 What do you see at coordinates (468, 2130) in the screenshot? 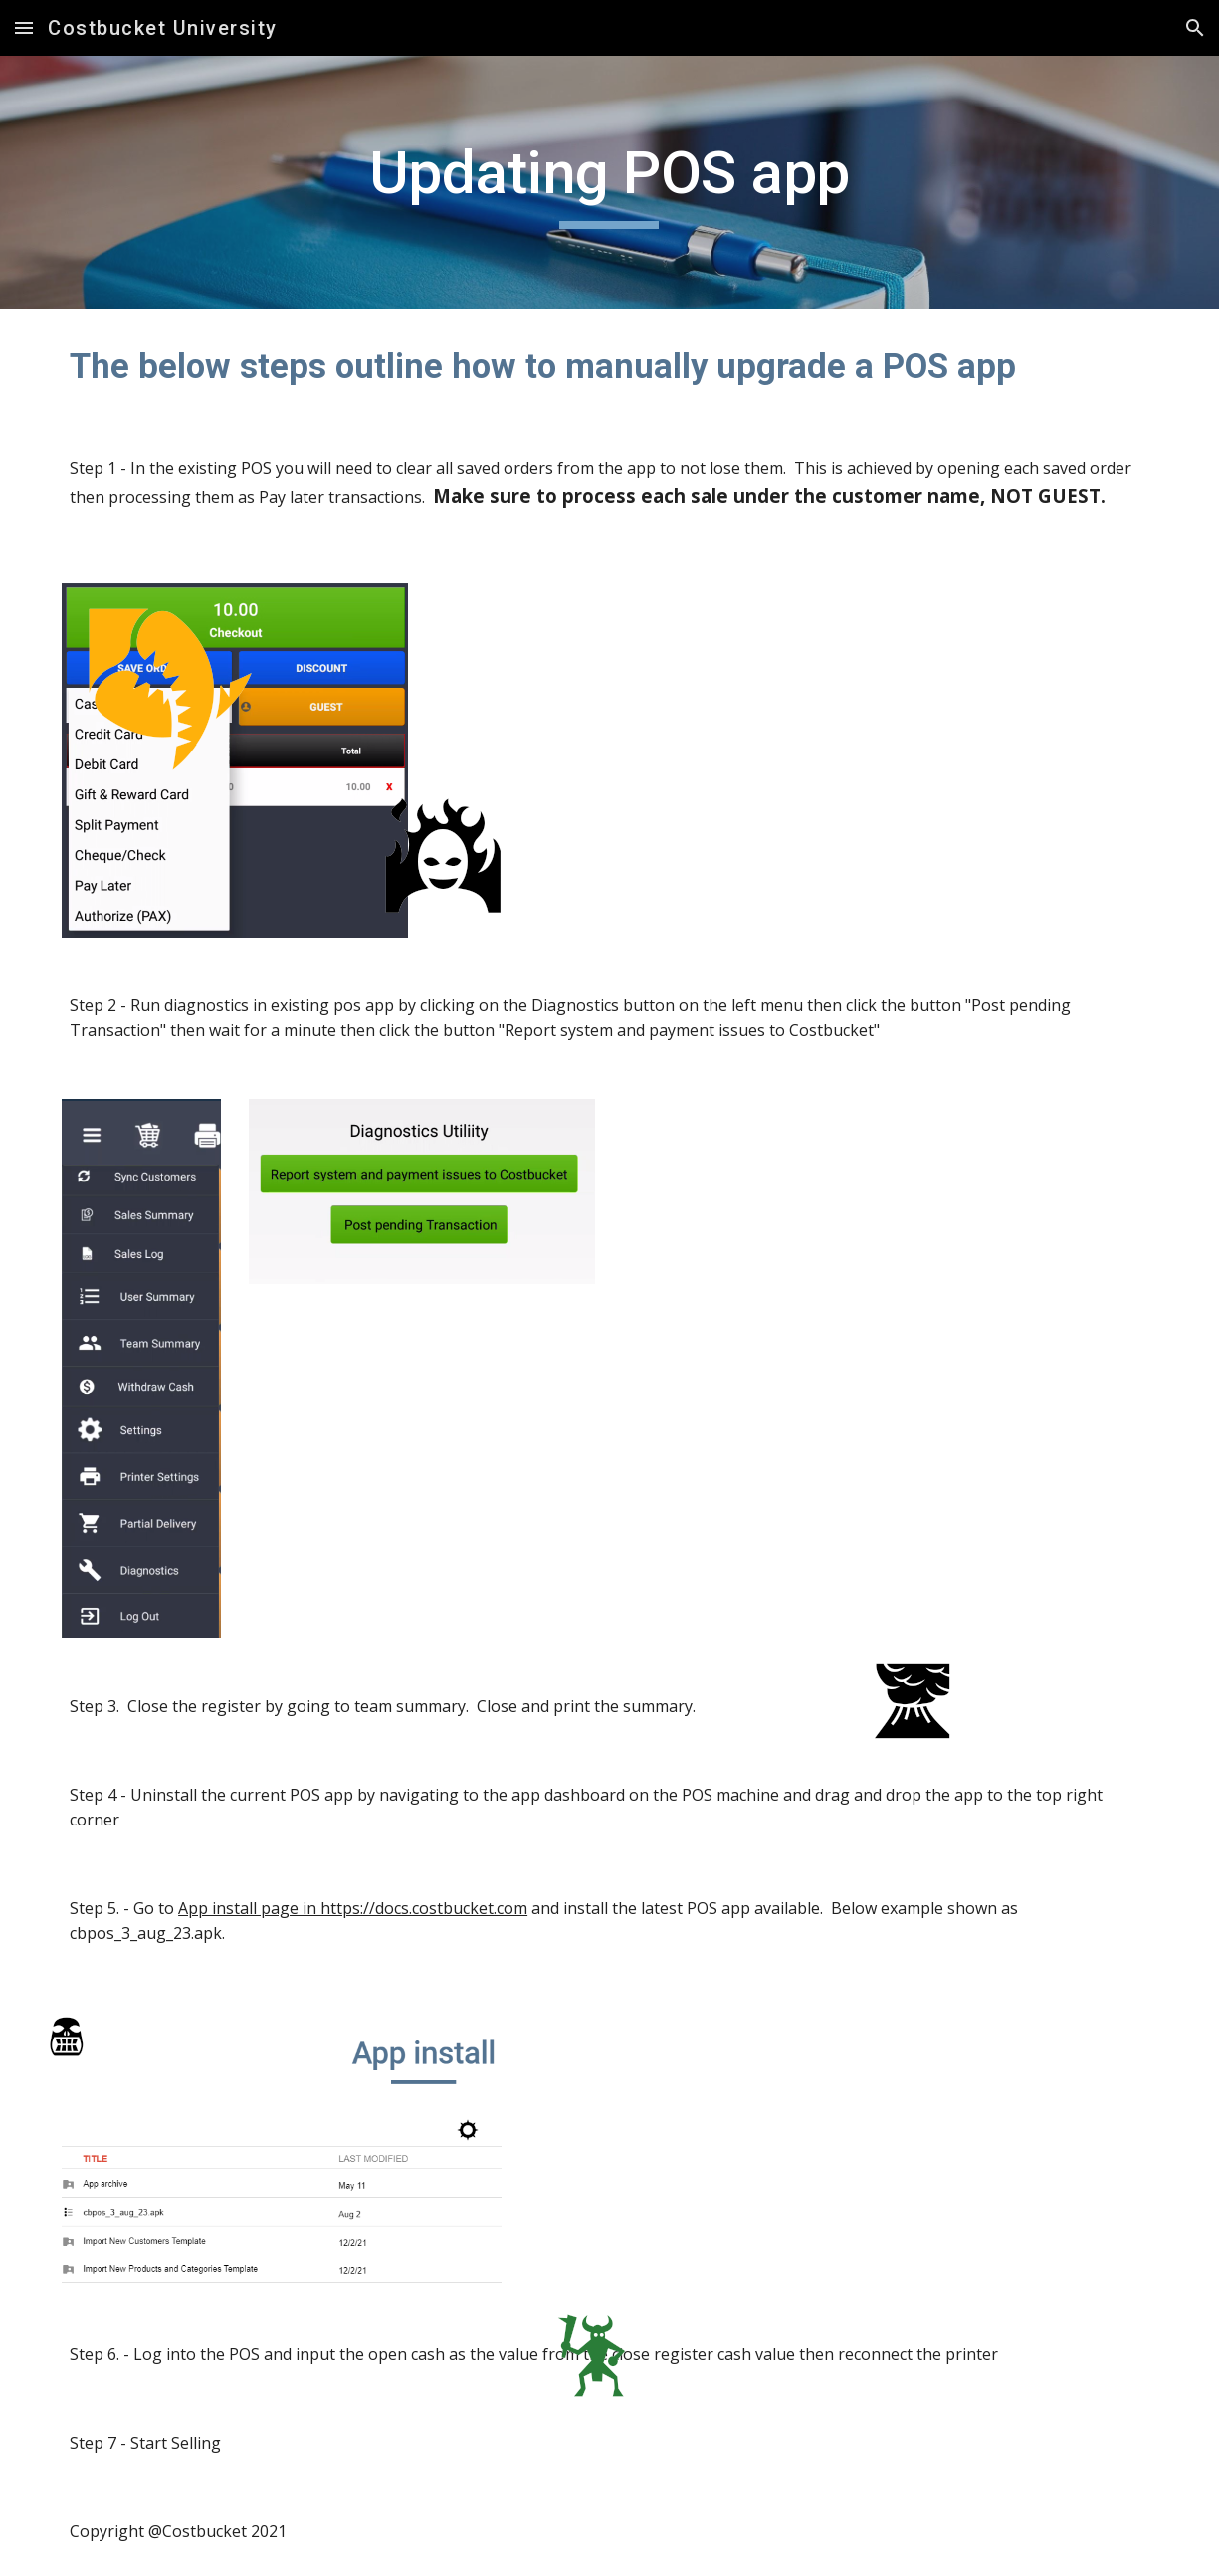
I see `spikeball game or sports activity` at bounding box center [468, 2130].